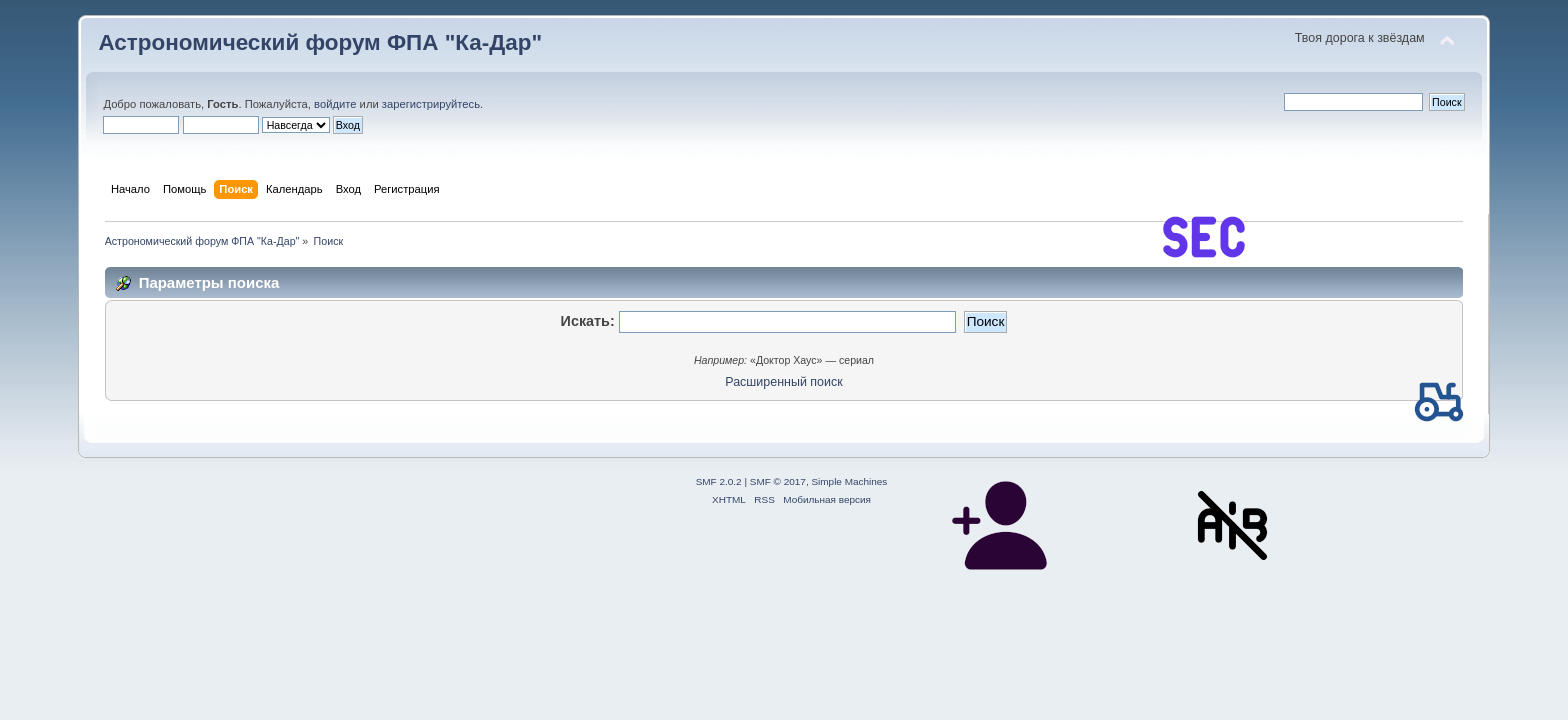 The width and height of the screenshot is (1568, 720). I want to click on secant function in a math or calculator app, so click(1204, 237).